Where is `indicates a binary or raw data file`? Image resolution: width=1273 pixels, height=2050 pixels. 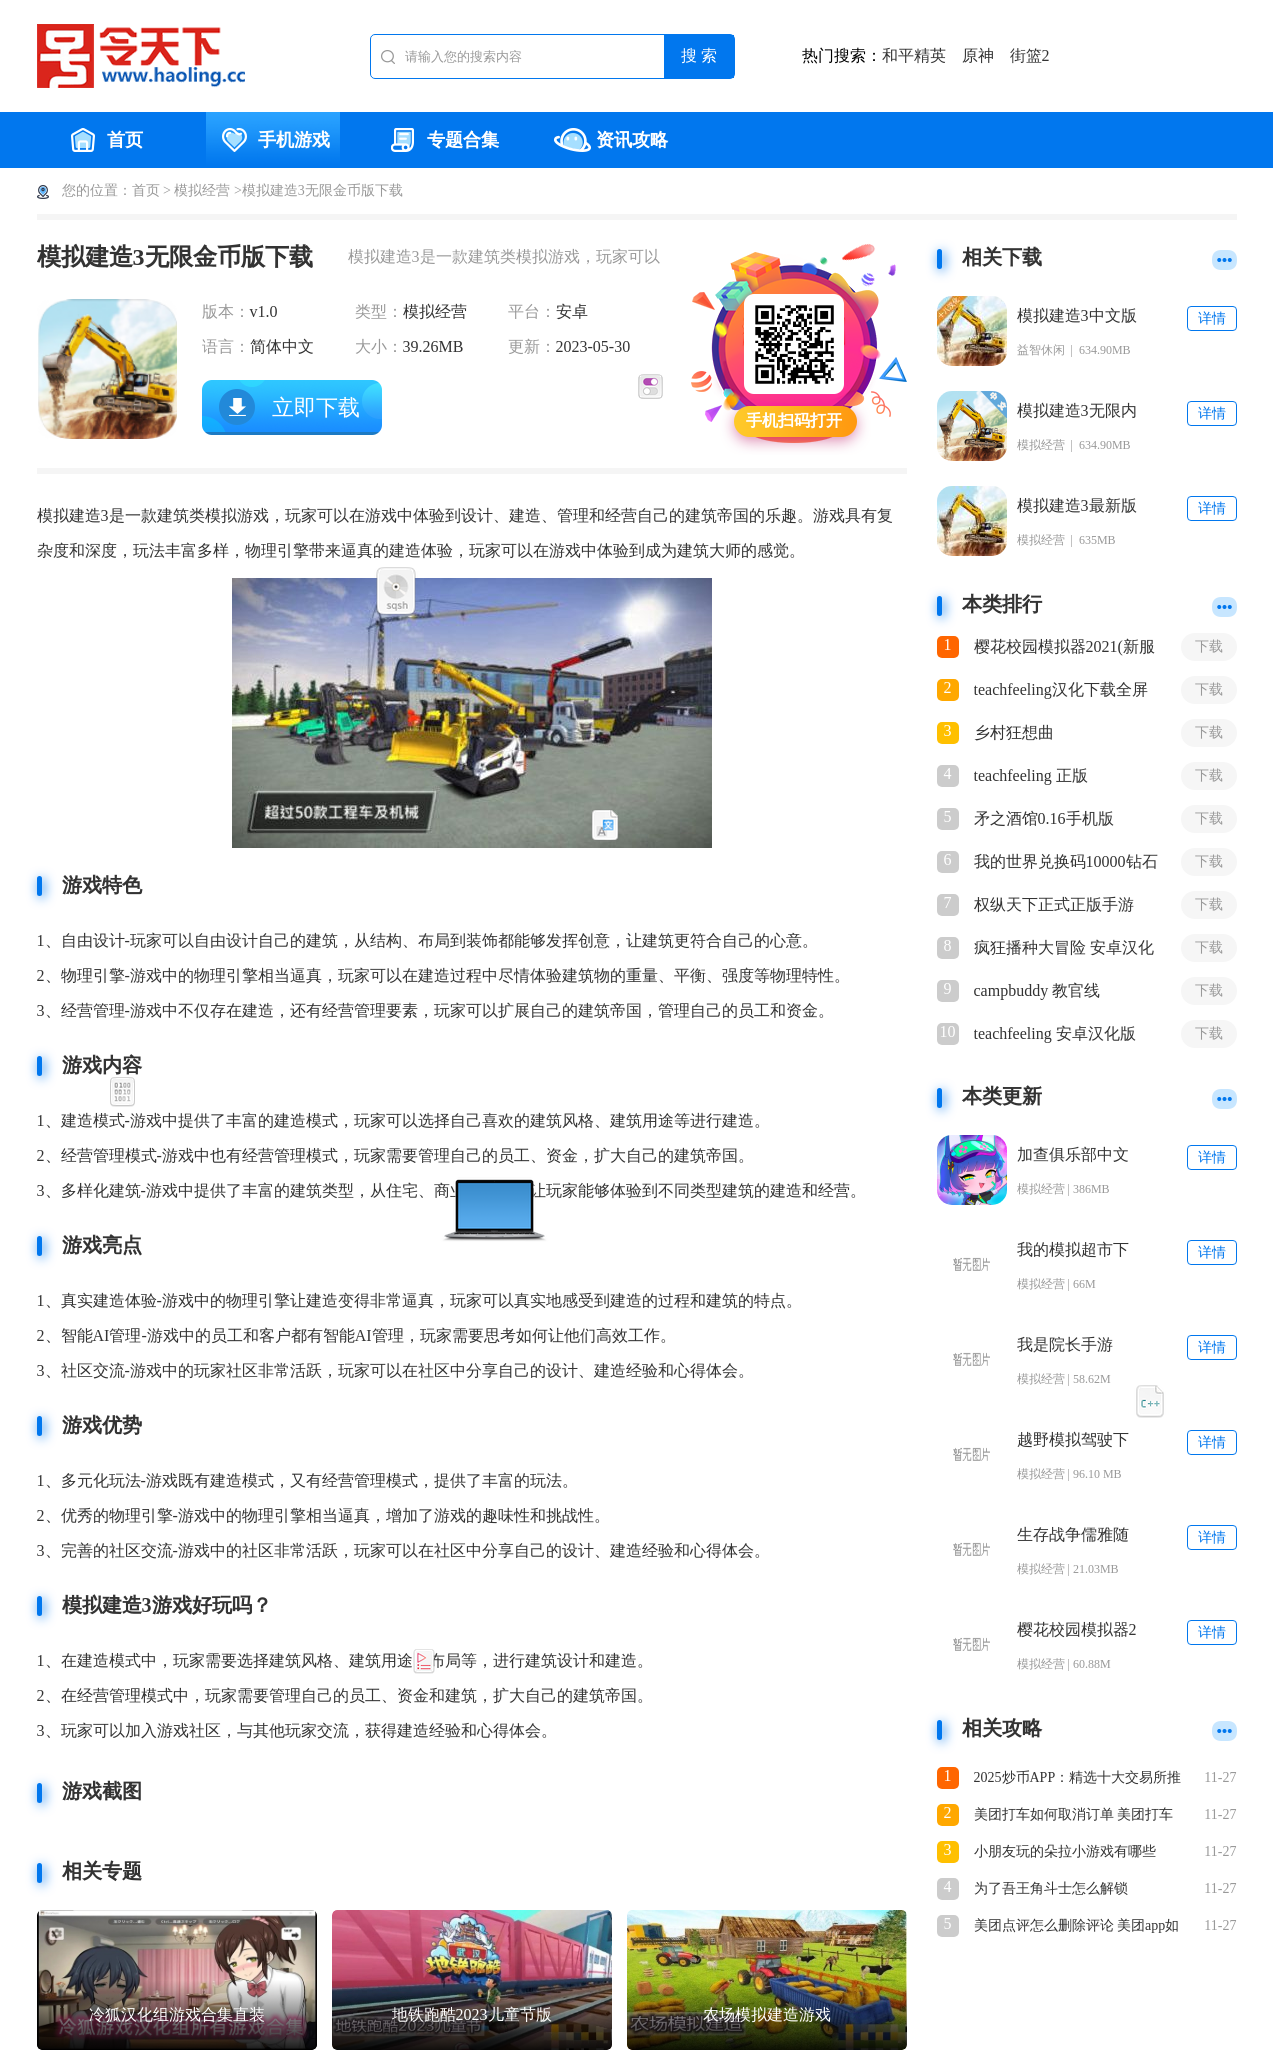 indicates a binary or raw data file is located at coordinates (122, 1091).